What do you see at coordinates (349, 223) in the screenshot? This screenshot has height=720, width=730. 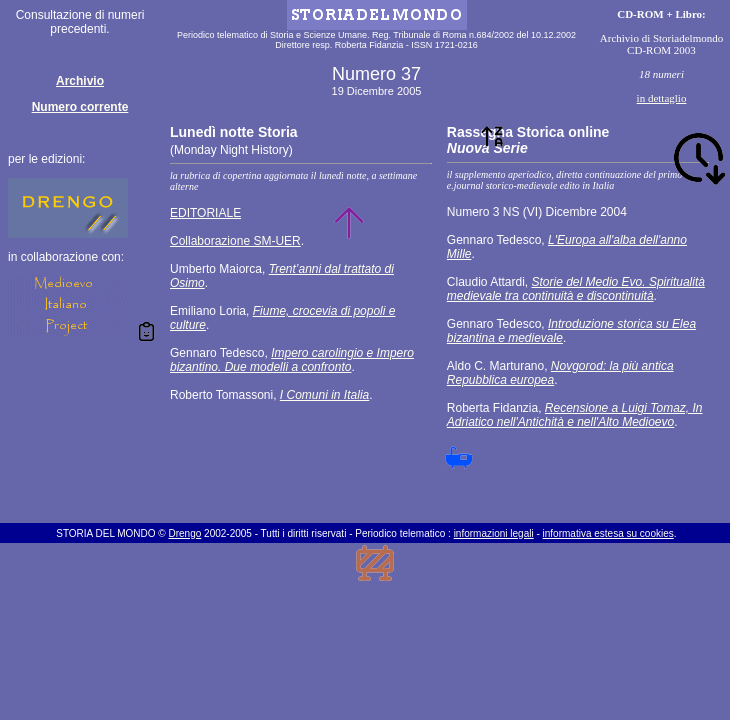 I see `move item up in a list` at bounding box center [349, 223].